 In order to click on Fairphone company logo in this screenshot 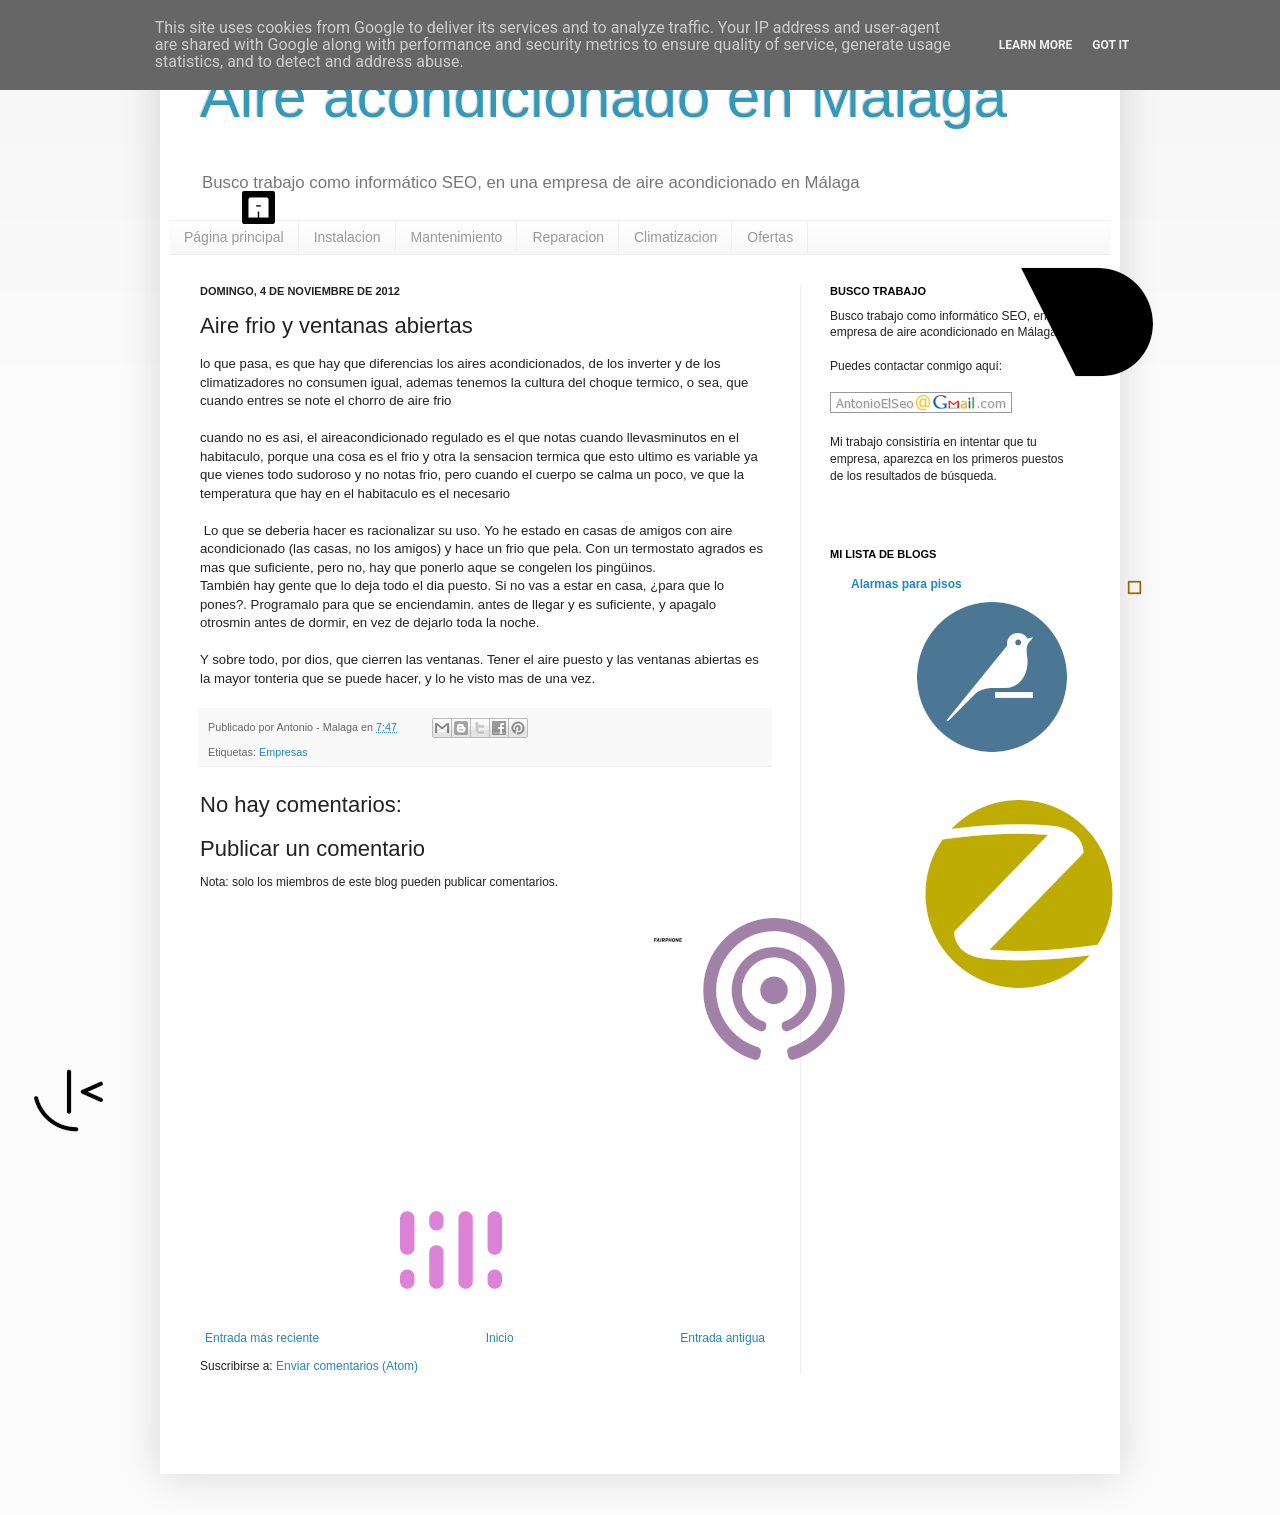, I will do `click(668, 940)`.